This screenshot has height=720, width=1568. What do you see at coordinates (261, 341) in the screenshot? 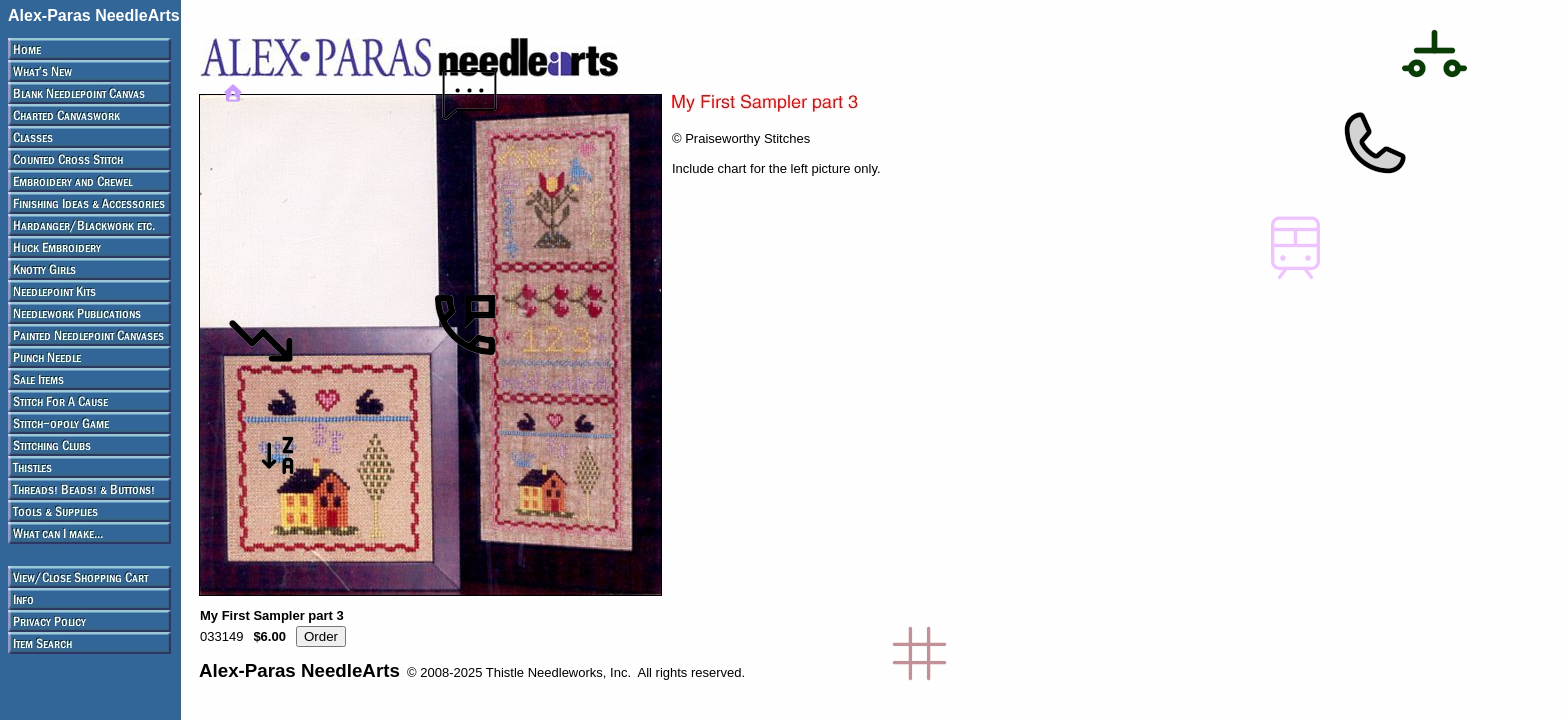
I see `indicates a declining trend or decrease in value` at bounding box center [261, 341].